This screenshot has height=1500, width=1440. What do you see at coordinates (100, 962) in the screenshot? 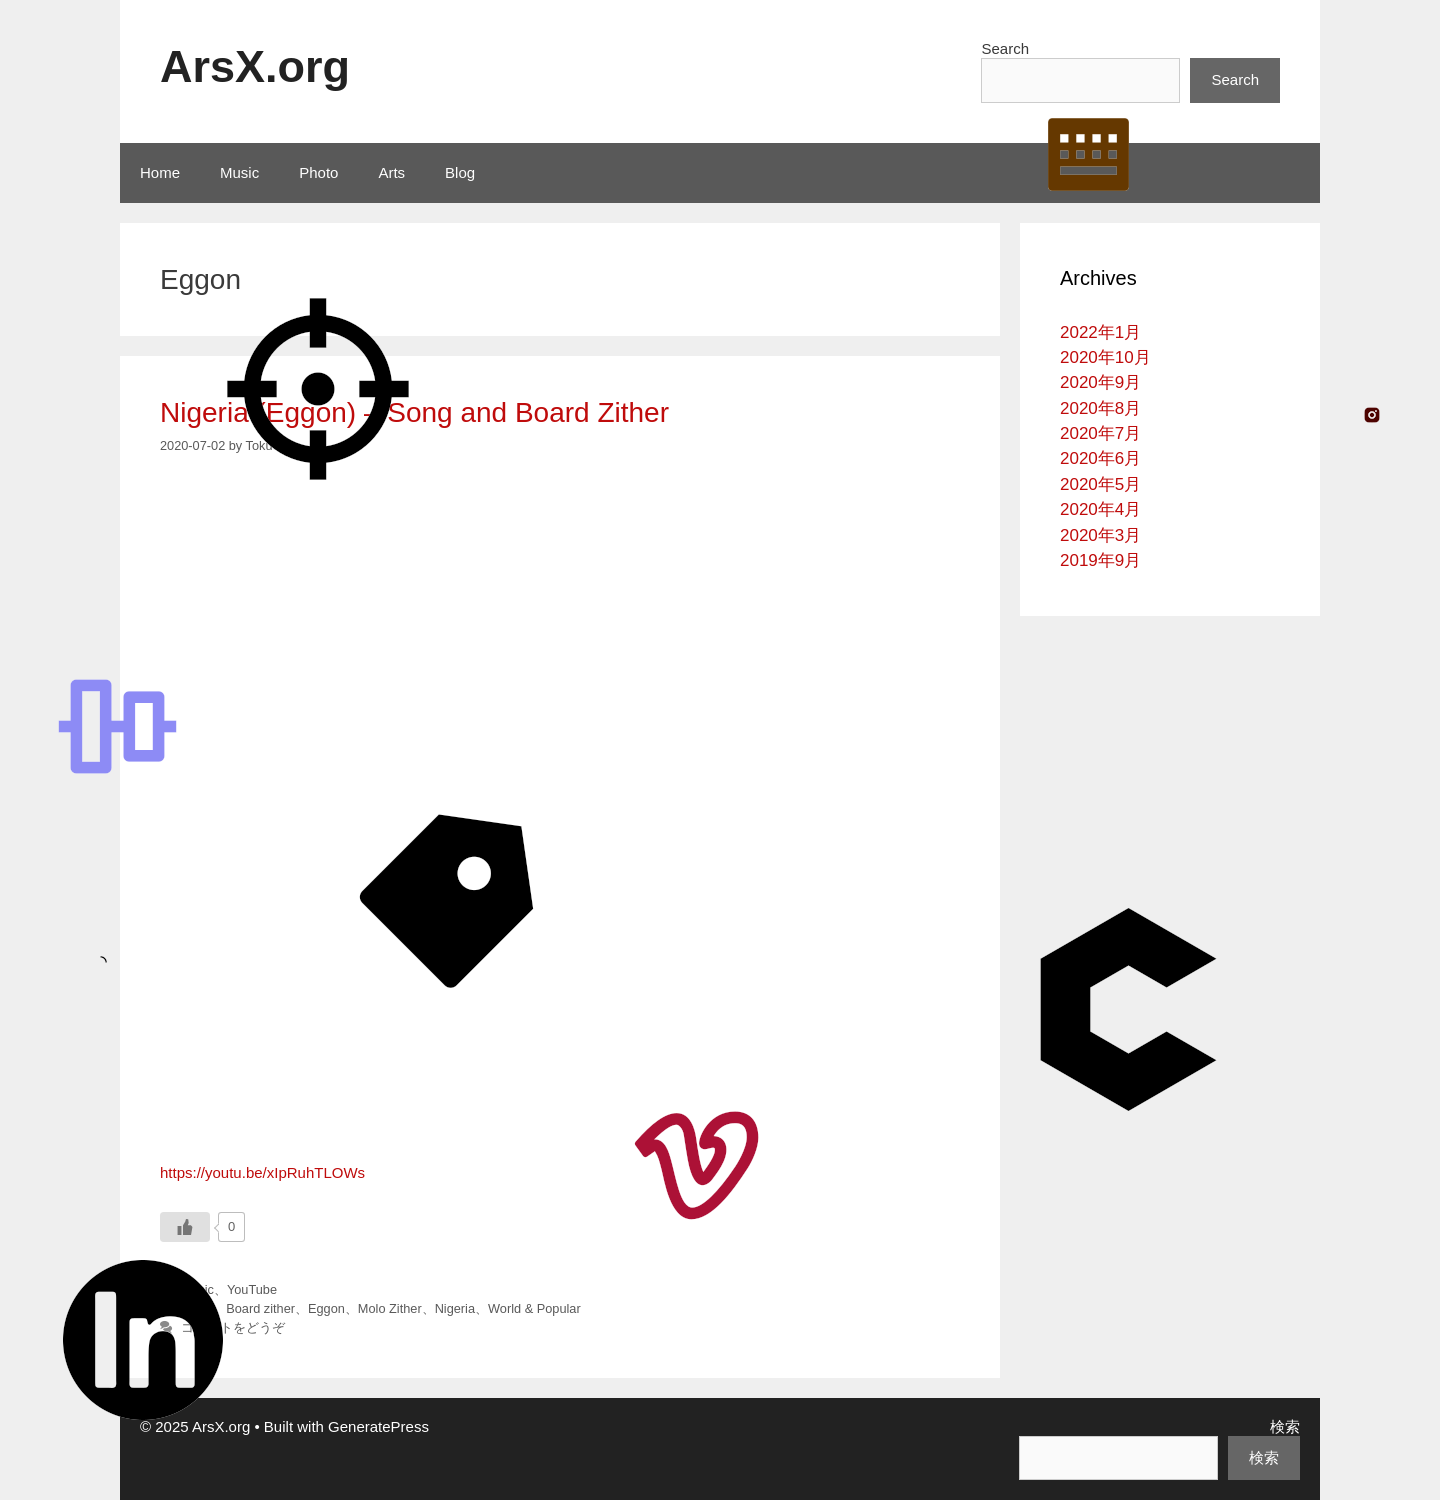
I see `indicates content is loading` at bounding box center [100, 962].